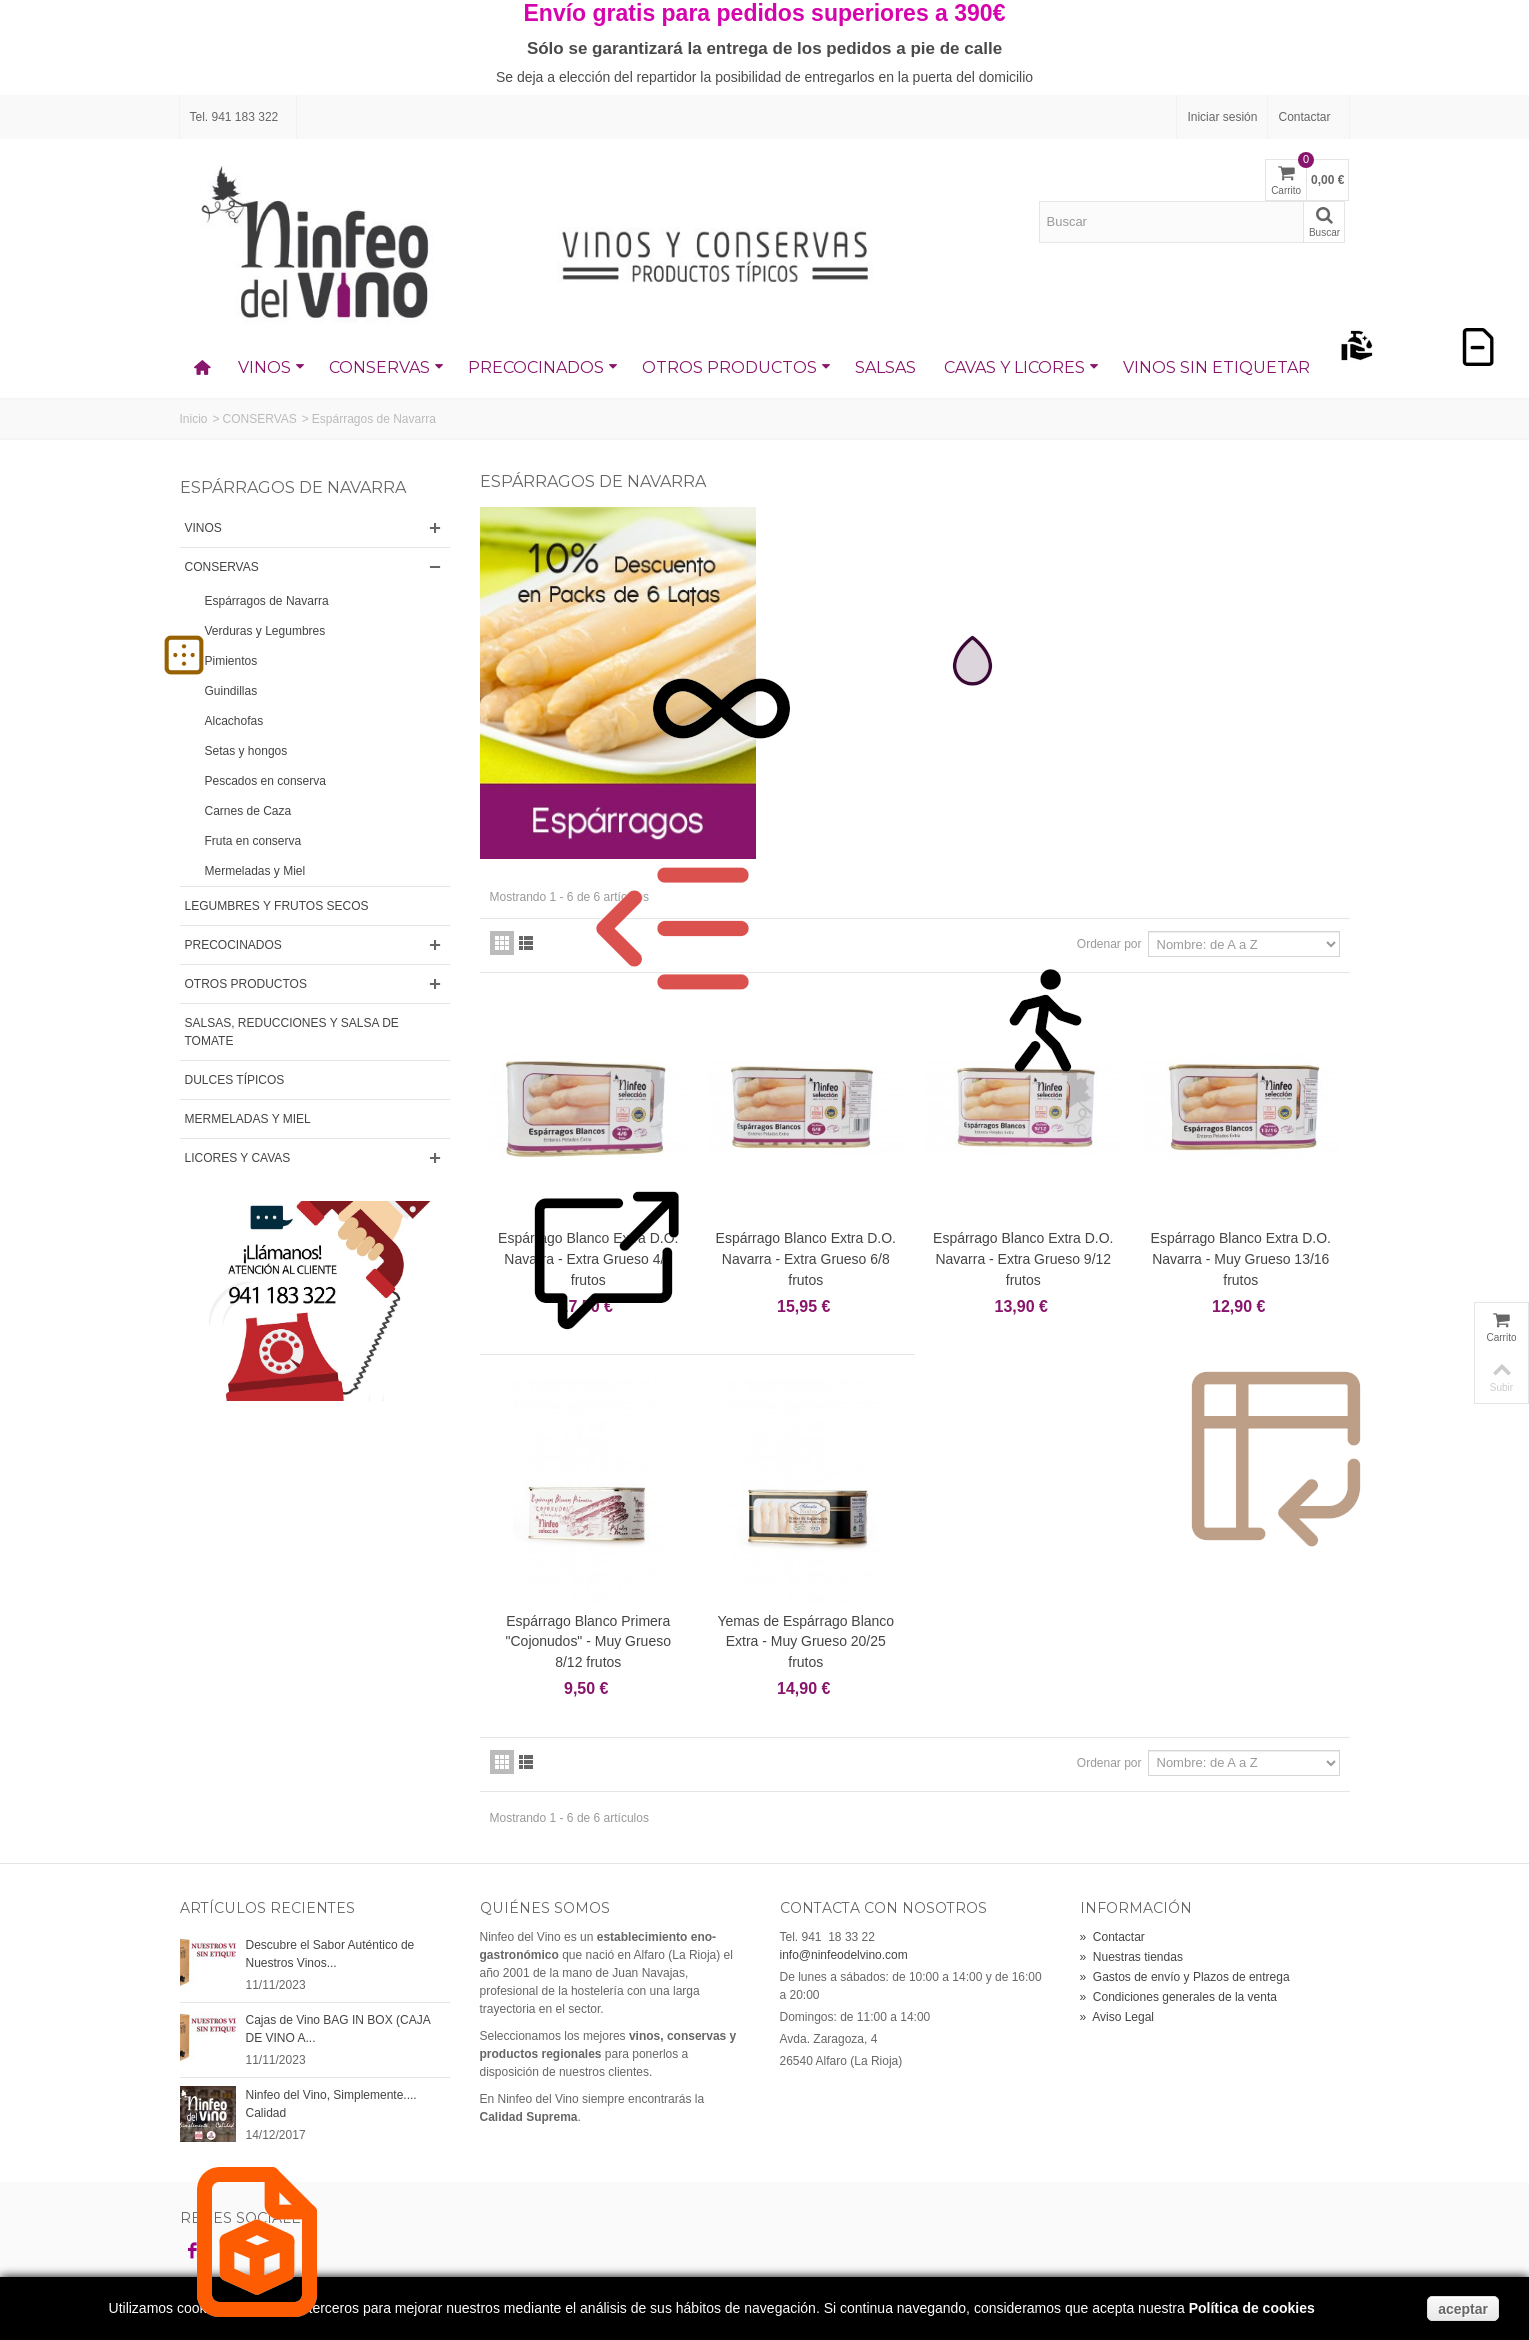 Image resolution: width=1529 pixels, height=2340 pixels. What do you see at coordinates (721, 708) in the screenshot?
I see `indicates unlimited or infinite capacity` at bounding box center [721, 708].